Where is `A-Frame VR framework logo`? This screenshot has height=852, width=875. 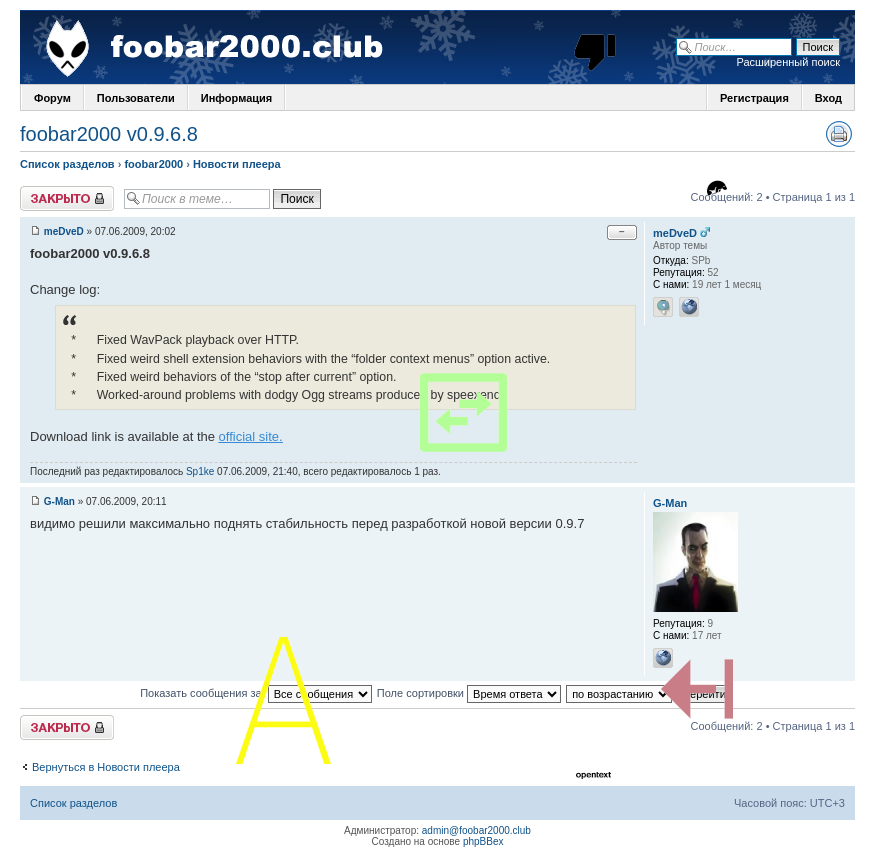 A-Frame VR framework logo is located at coordinates (283, 700).